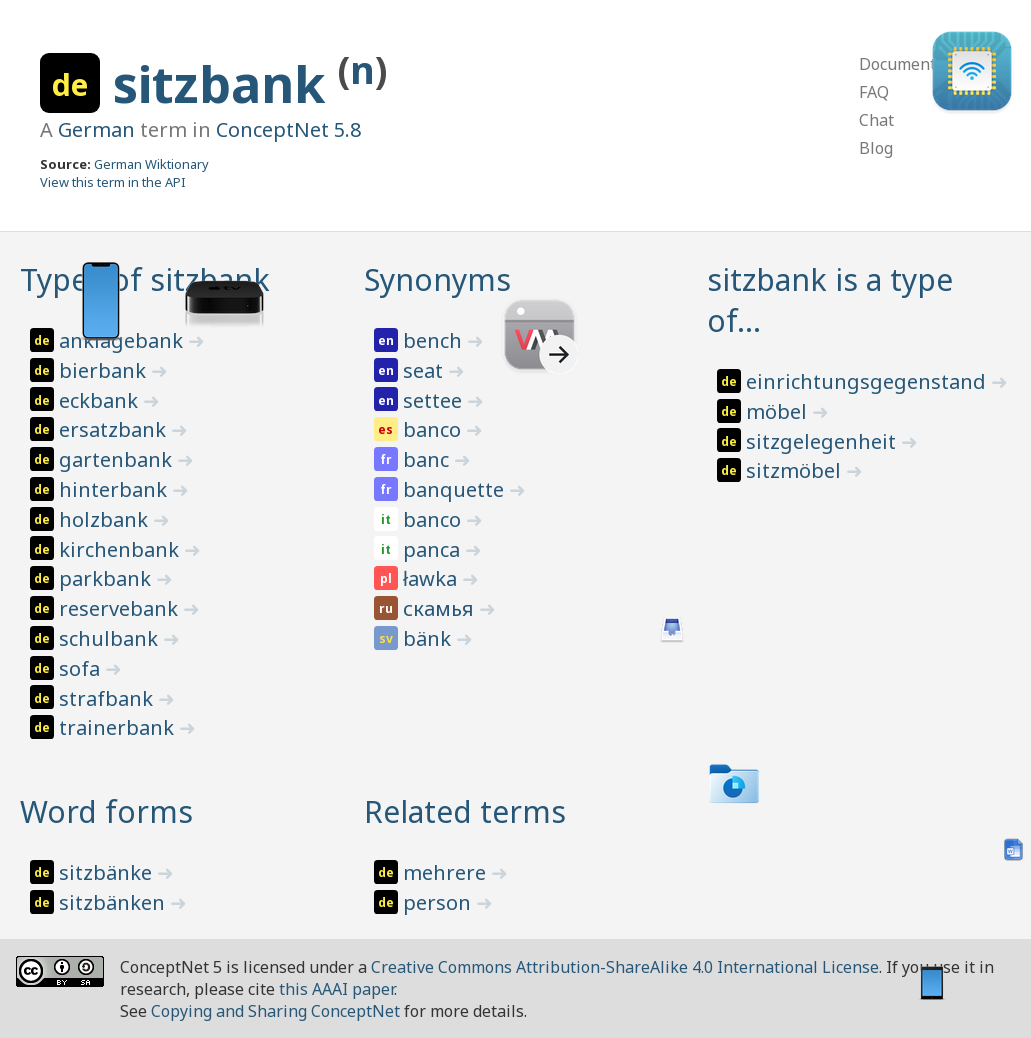 The width and height of the screenshot is (1031, 1038). I want to click on access your email inbox, so click(672, 630).